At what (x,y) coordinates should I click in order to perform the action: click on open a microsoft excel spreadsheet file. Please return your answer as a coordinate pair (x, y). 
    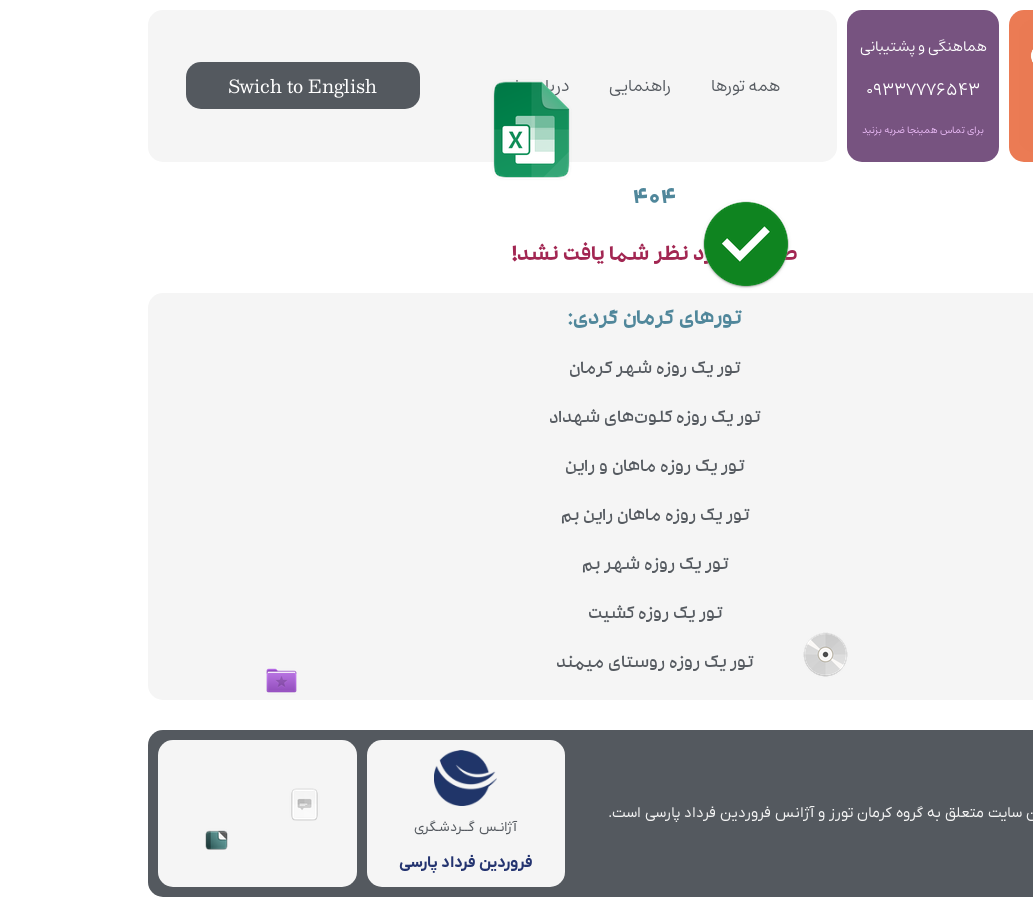
    Looking at the image, I should click on (531, 129).